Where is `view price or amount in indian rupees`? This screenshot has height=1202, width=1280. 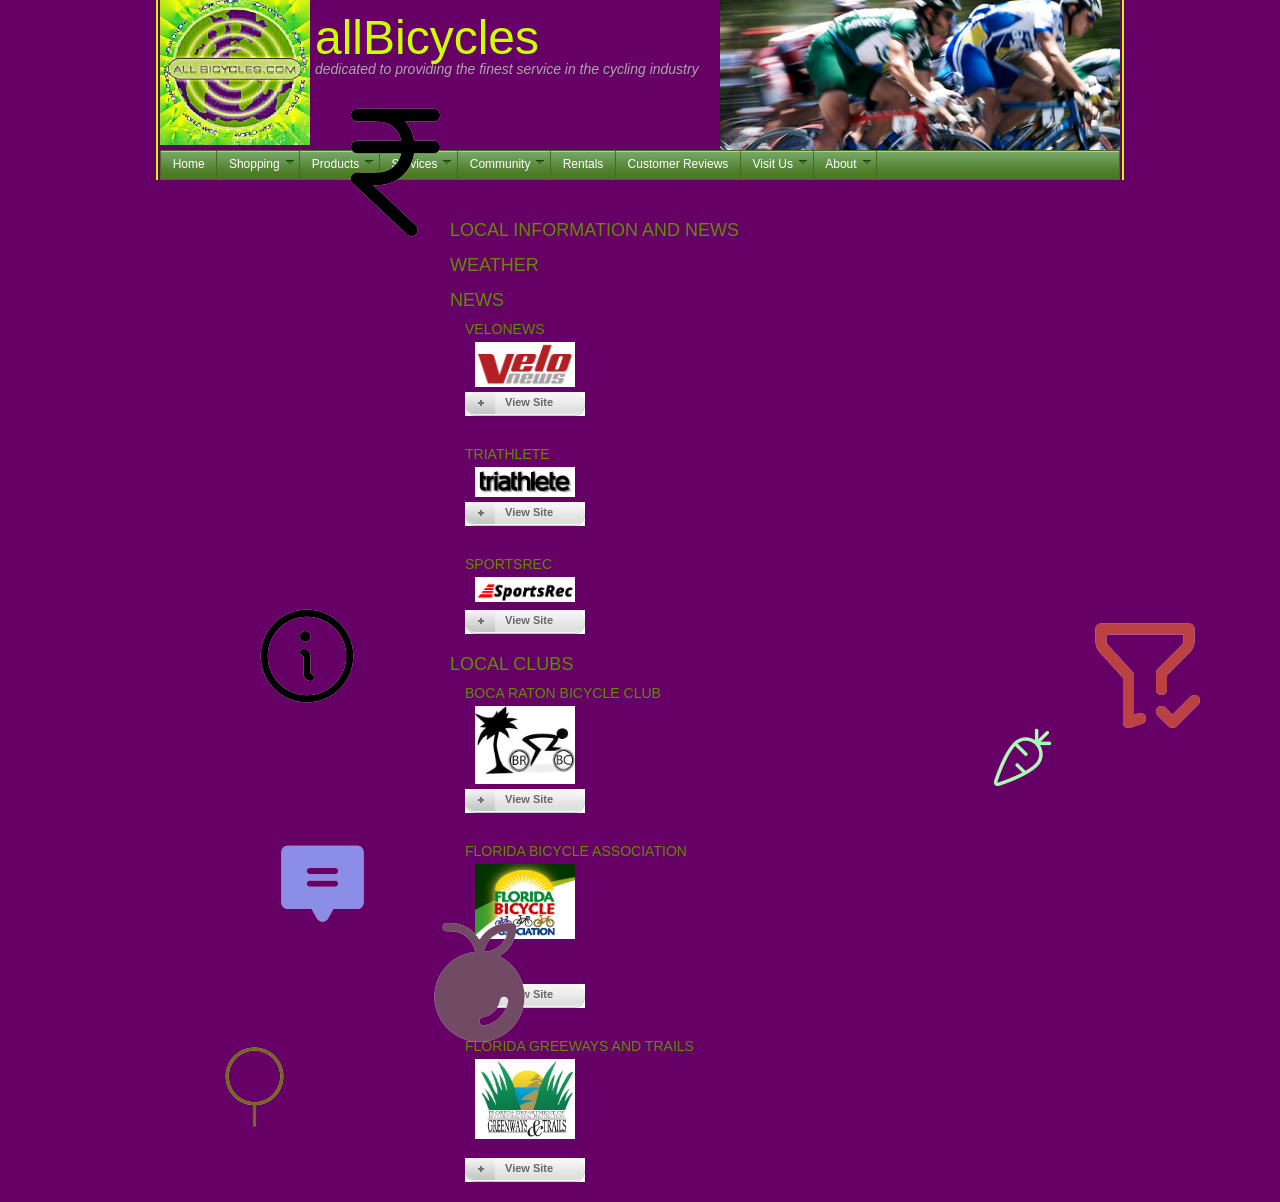
view price or amount in indian rupees is located at coordinates (395, 172).